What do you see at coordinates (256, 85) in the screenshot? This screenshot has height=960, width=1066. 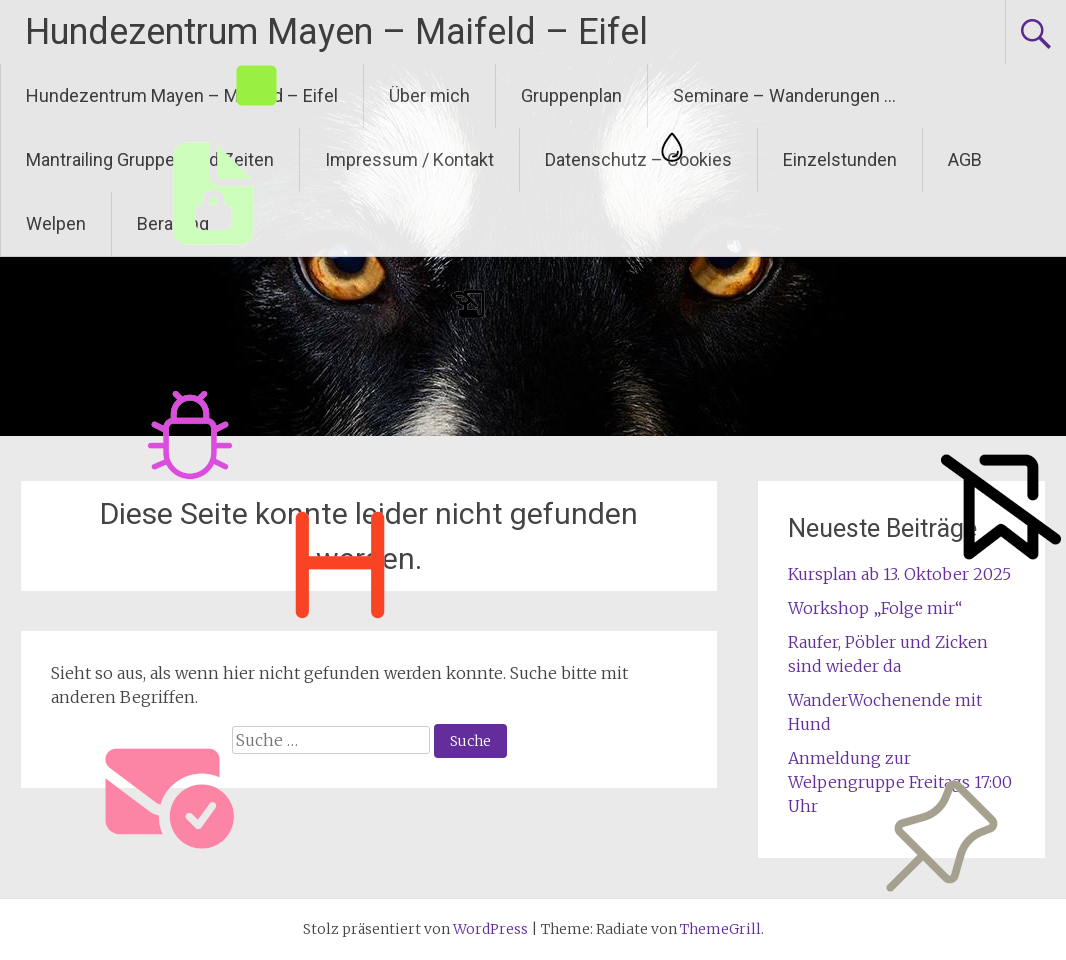 I see `stop or halt media playback` at bounding box center [256, 85].